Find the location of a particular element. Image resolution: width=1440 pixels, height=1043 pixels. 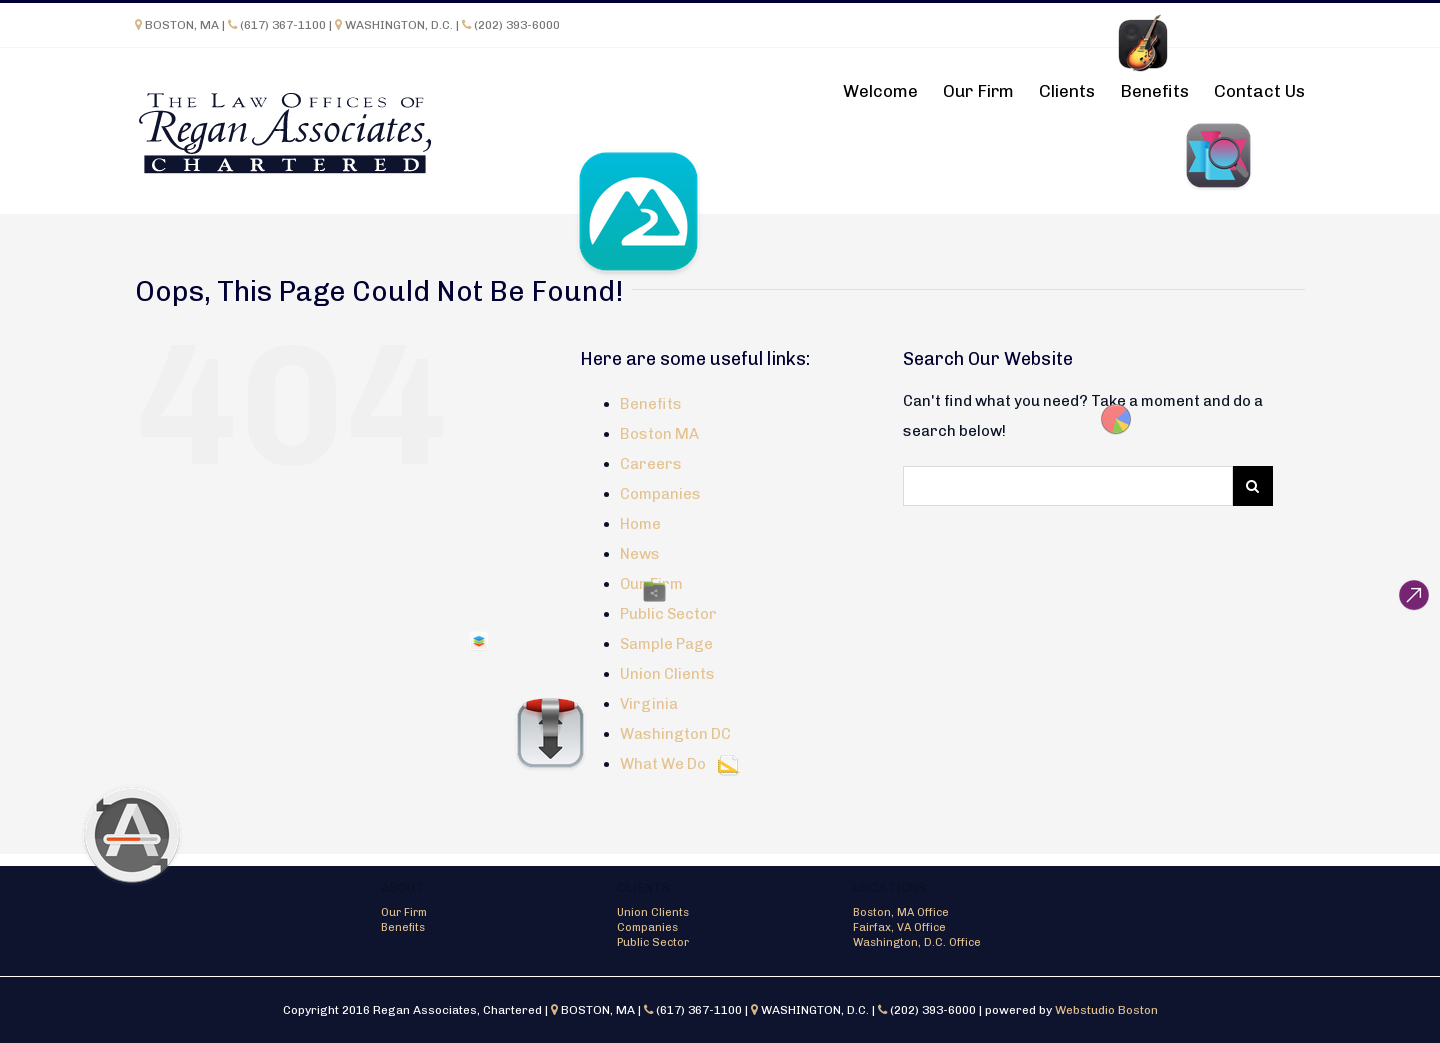

open onlyoffice document suite is located at coordinates (479, 641).